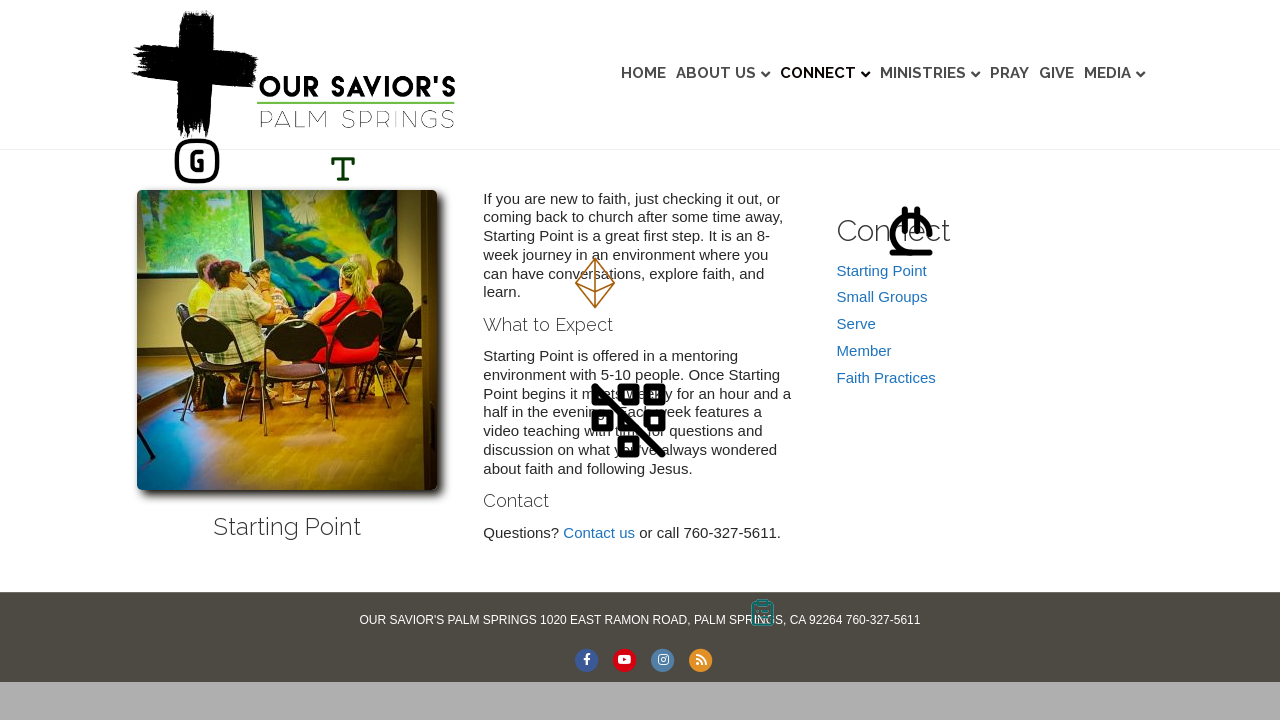 Image resolution: width=1280 pixels, height=720 pixels. What do you see at coordinates (628, 420) in the screenshot?
I see `dialpad is currently disabled` at bounding box center [628, 420].